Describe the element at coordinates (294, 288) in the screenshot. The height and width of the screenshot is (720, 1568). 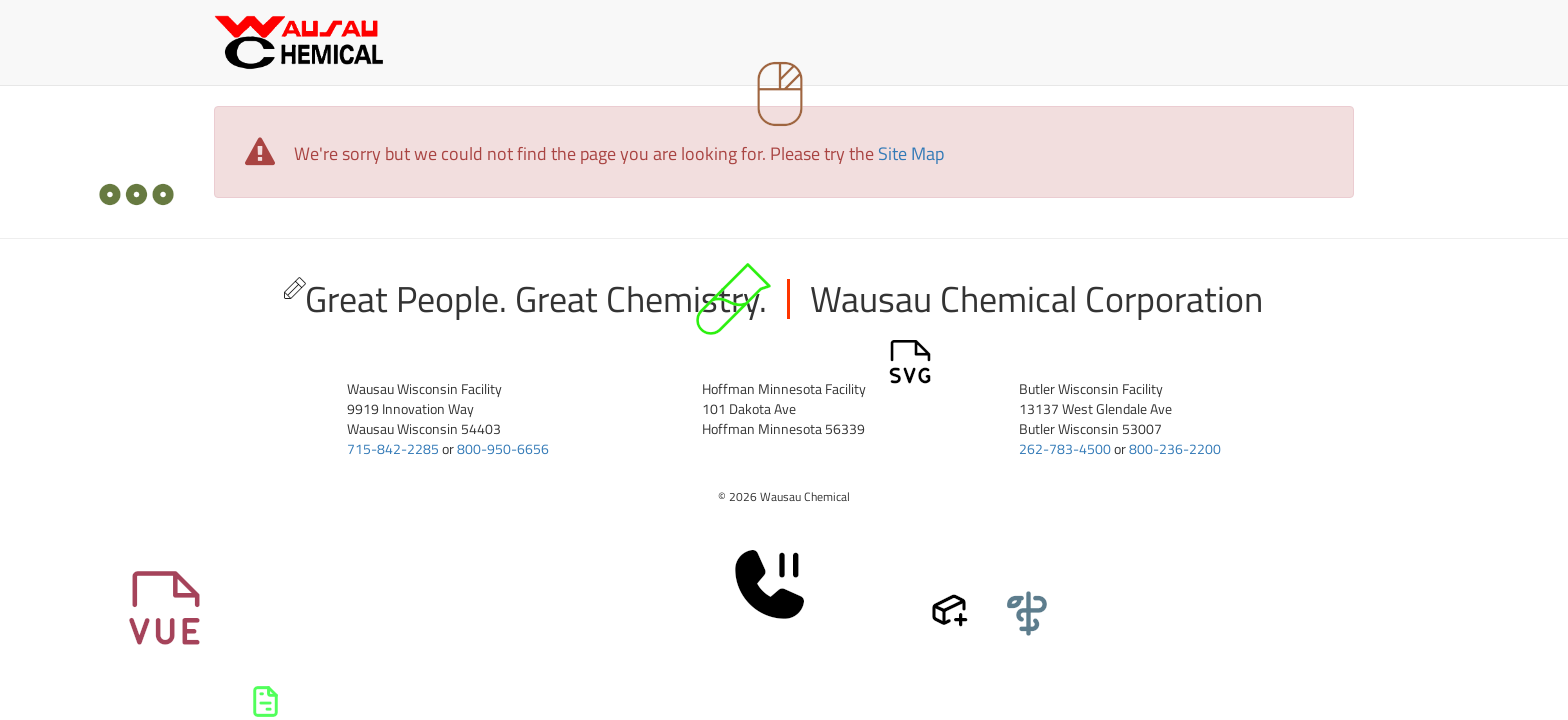
I see `edit or modify content` at that location.